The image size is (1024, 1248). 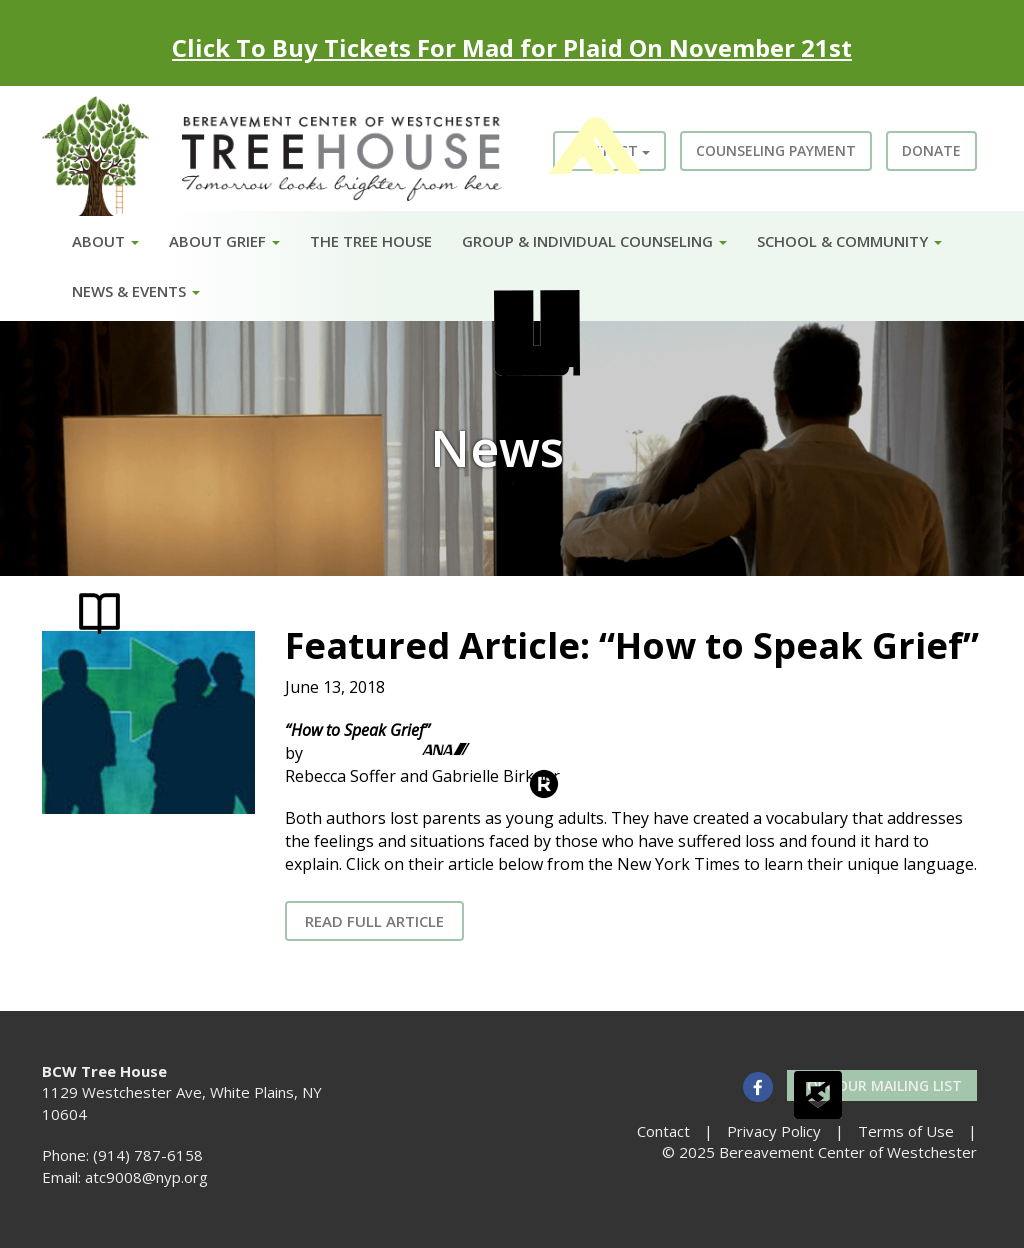 What do you see at coordinates (818, 1095) in the screenshot?
I see `clubforce app or service logo` at bounding box center [818, 1095].